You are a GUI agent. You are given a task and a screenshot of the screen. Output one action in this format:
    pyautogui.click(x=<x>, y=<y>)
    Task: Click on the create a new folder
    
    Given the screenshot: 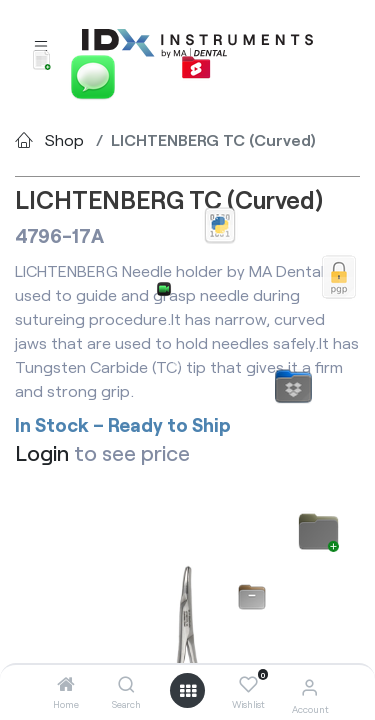 What is the action you would take?
    pyautogui.click(x=318, y=531)
    